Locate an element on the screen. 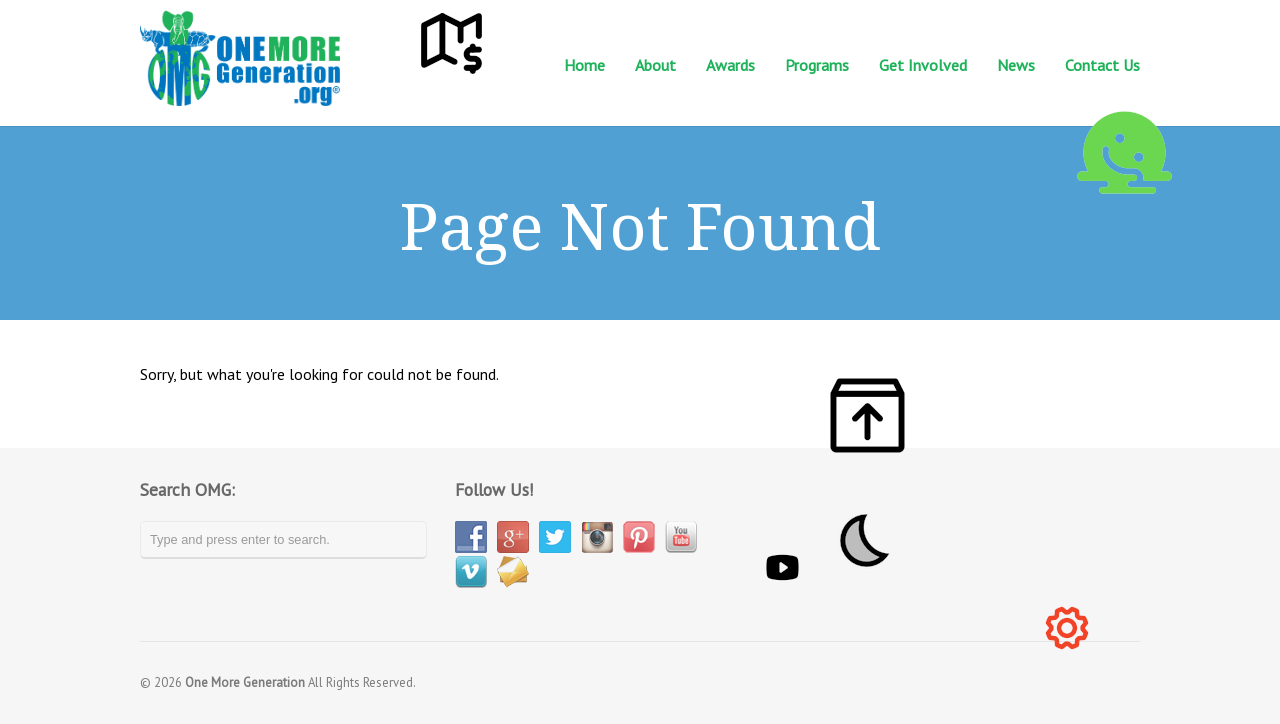 This screenshot has height=724, width=1280. open YouTube app is located at coordinates (782, 567).